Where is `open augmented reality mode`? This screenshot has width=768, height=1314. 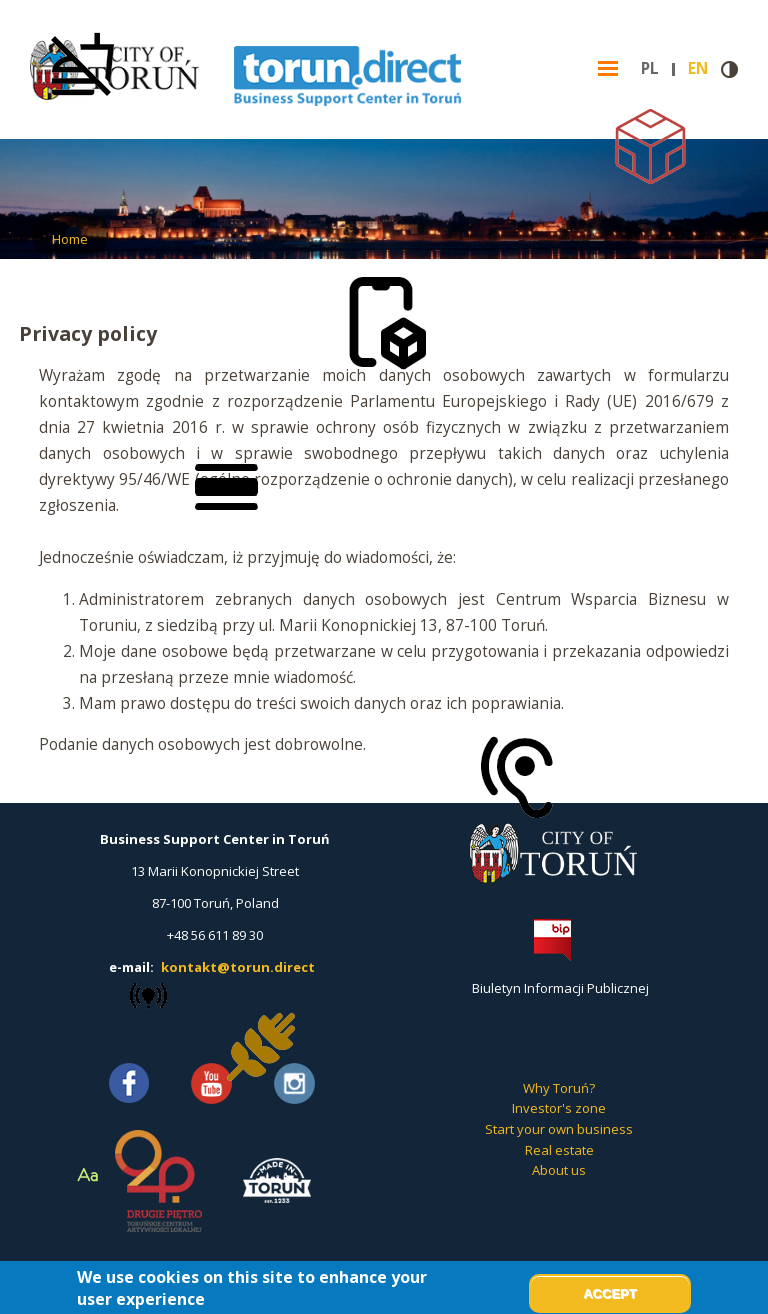
open augmented reality mode is located at coordinates (381, 322).